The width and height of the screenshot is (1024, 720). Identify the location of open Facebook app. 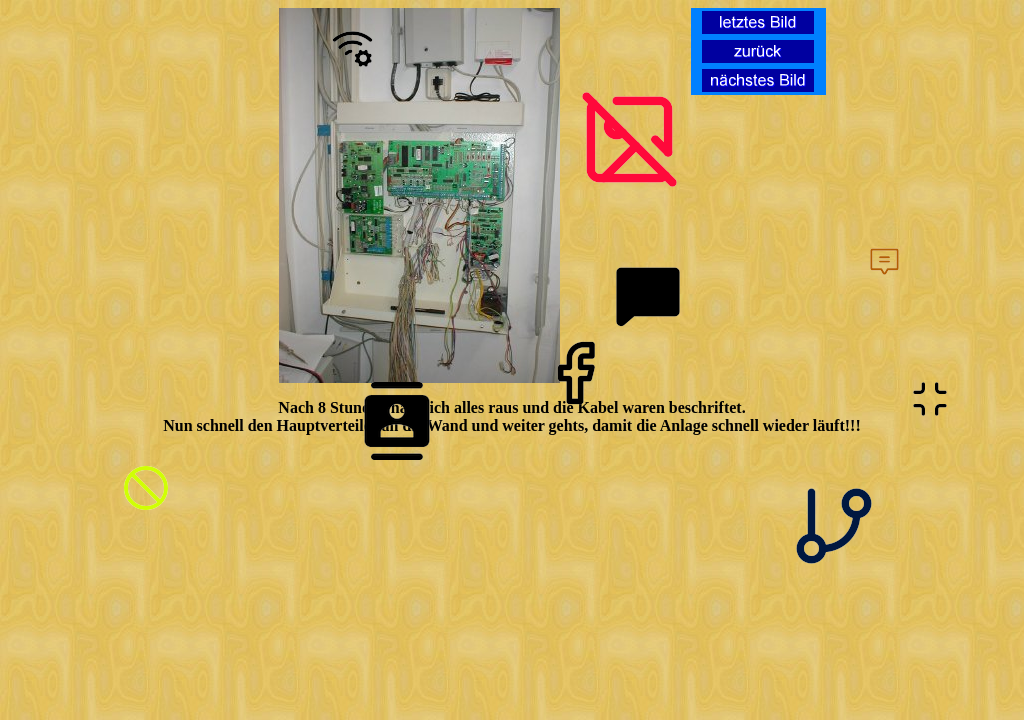
(575, 373).